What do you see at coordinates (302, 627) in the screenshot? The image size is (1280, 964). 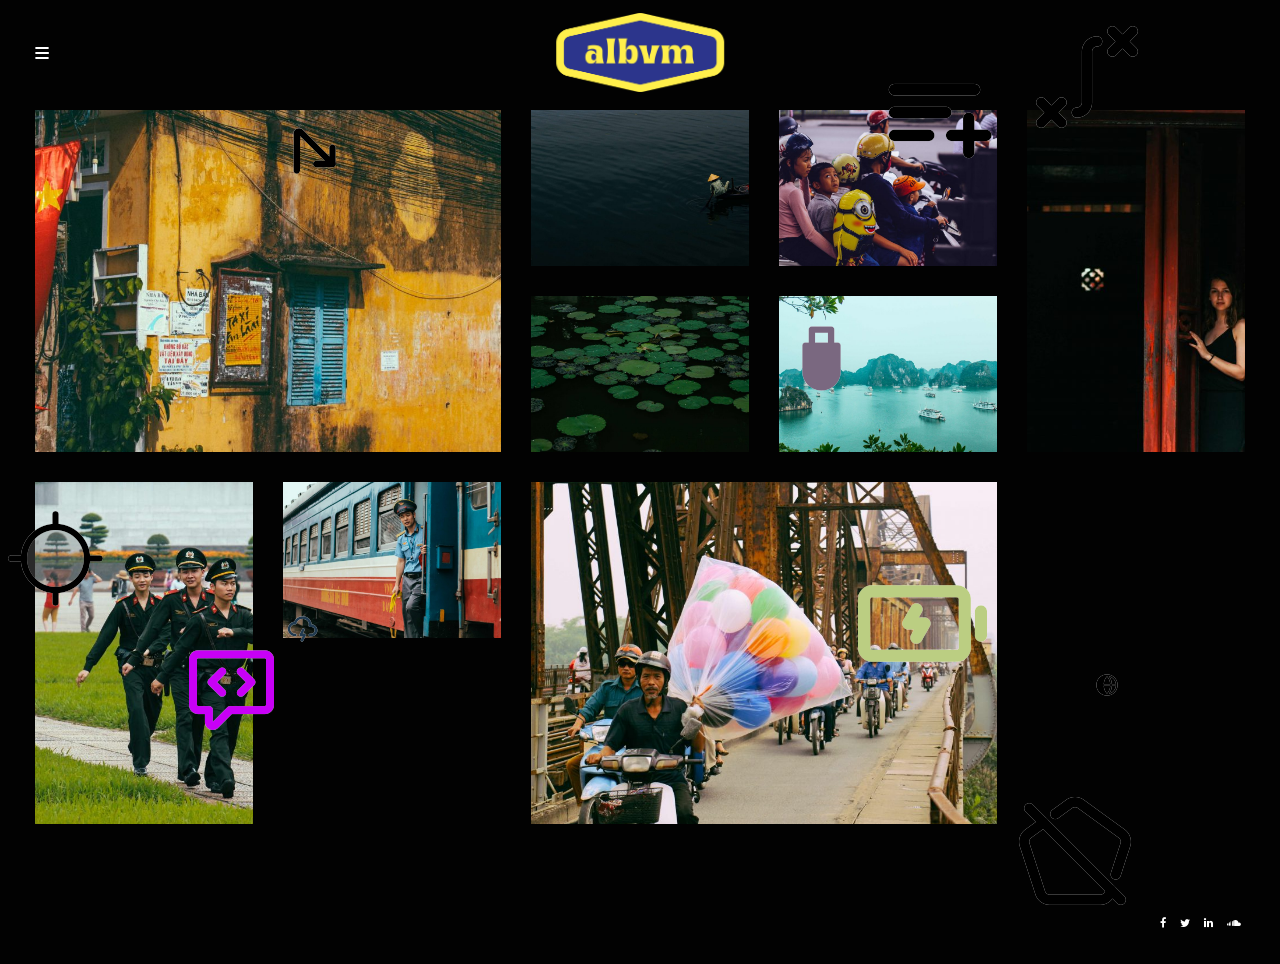 I see `indicates stormy weather conditions` at bounding box center [302, 627].